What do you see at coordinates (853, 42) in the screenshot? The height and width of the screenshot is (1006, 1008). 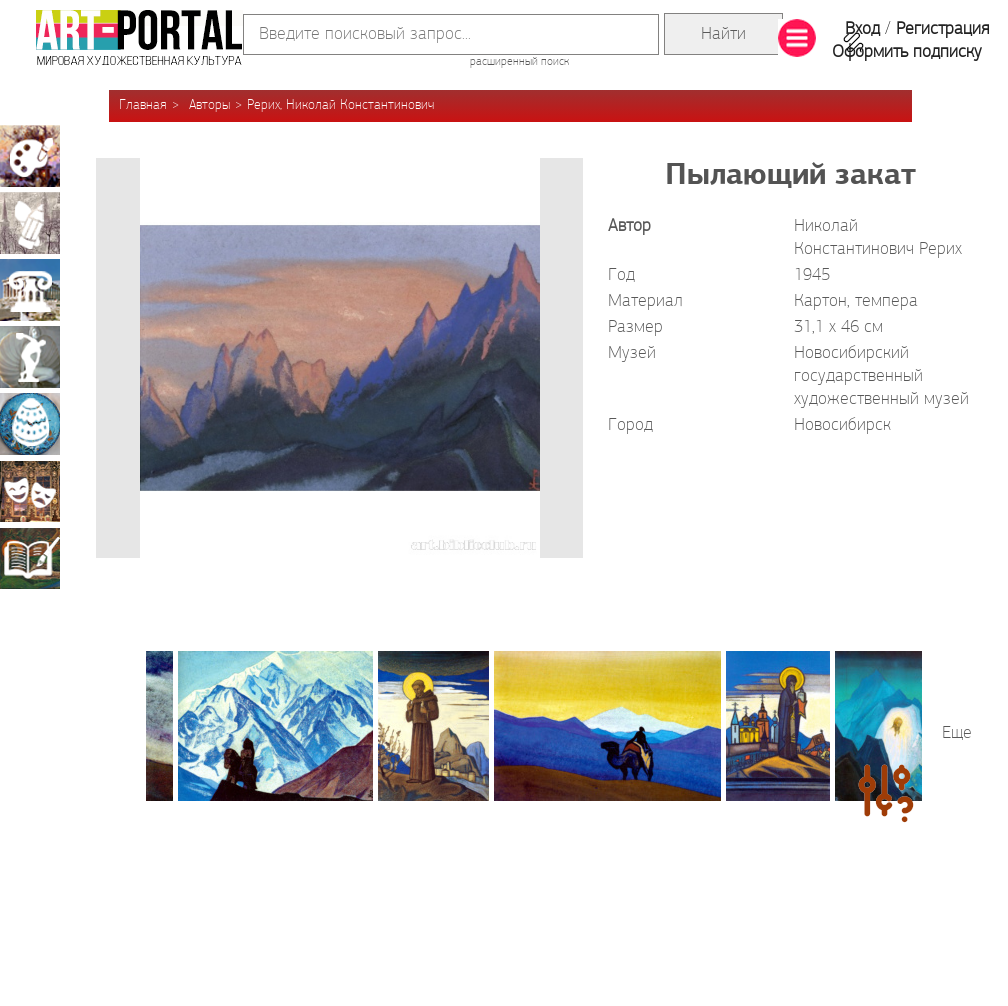 I see `access freehand drawing or annotation tools` at bounding box center [853, 42].